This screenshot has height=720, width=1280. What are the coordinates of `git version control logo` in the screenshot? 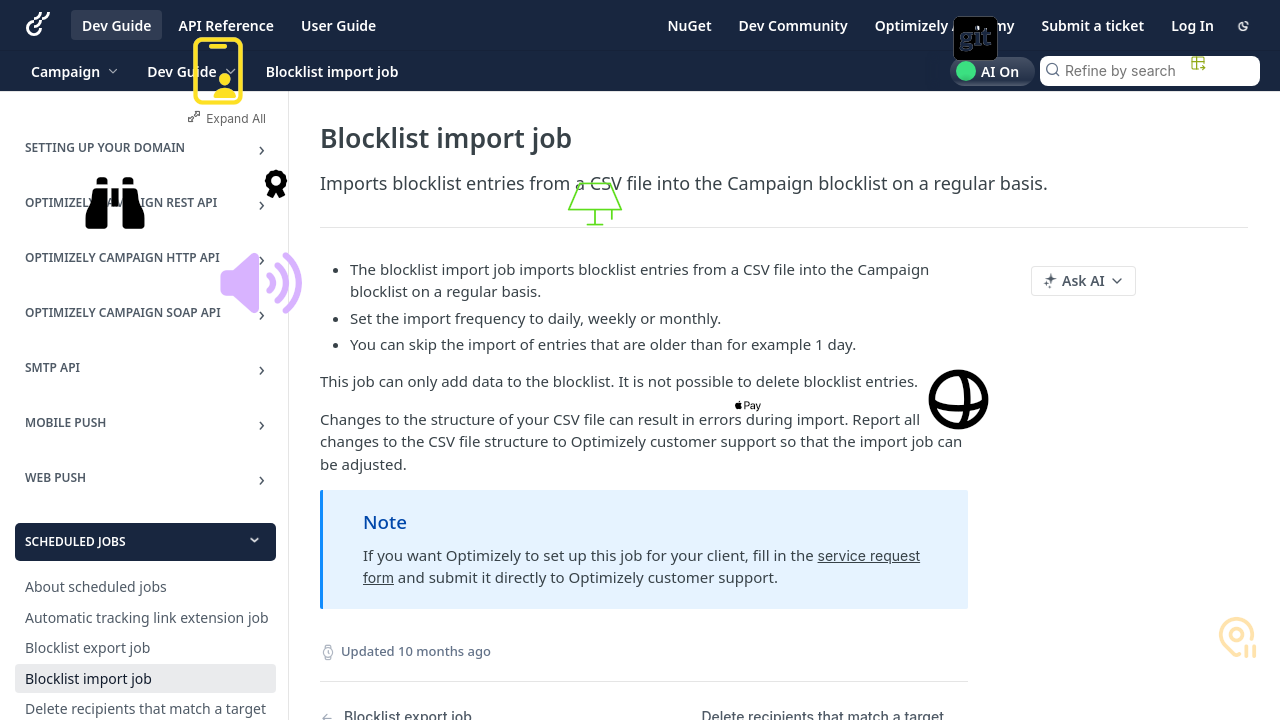 It's located at (975, 38).